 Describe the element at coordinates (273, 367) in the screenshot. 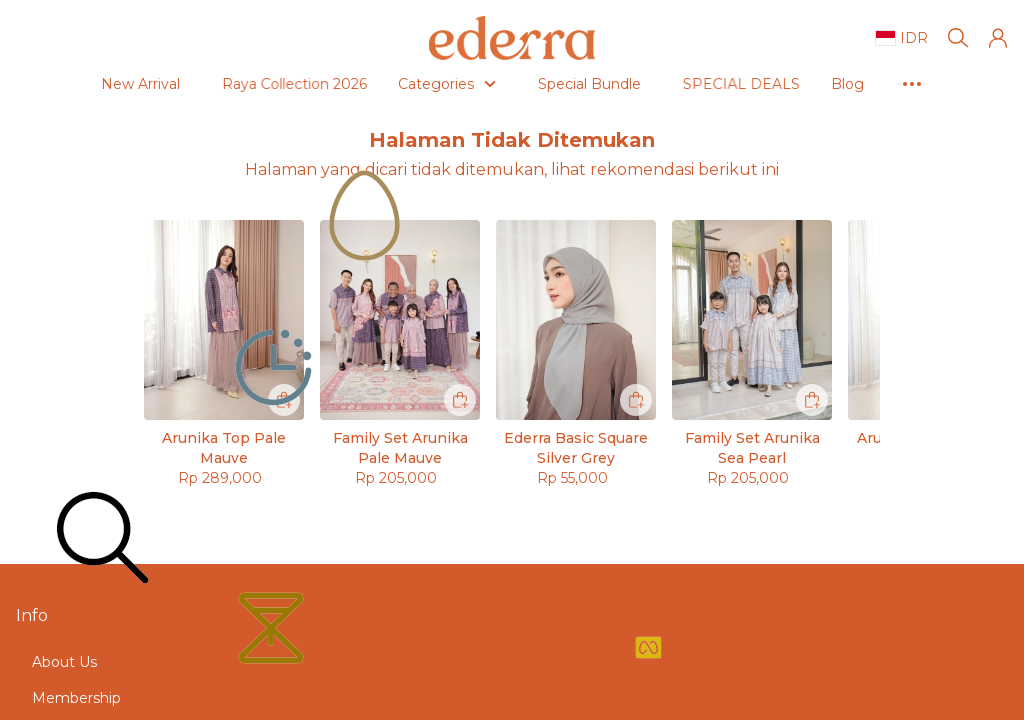

I see `view remaining time on a countdown timer` at that location.